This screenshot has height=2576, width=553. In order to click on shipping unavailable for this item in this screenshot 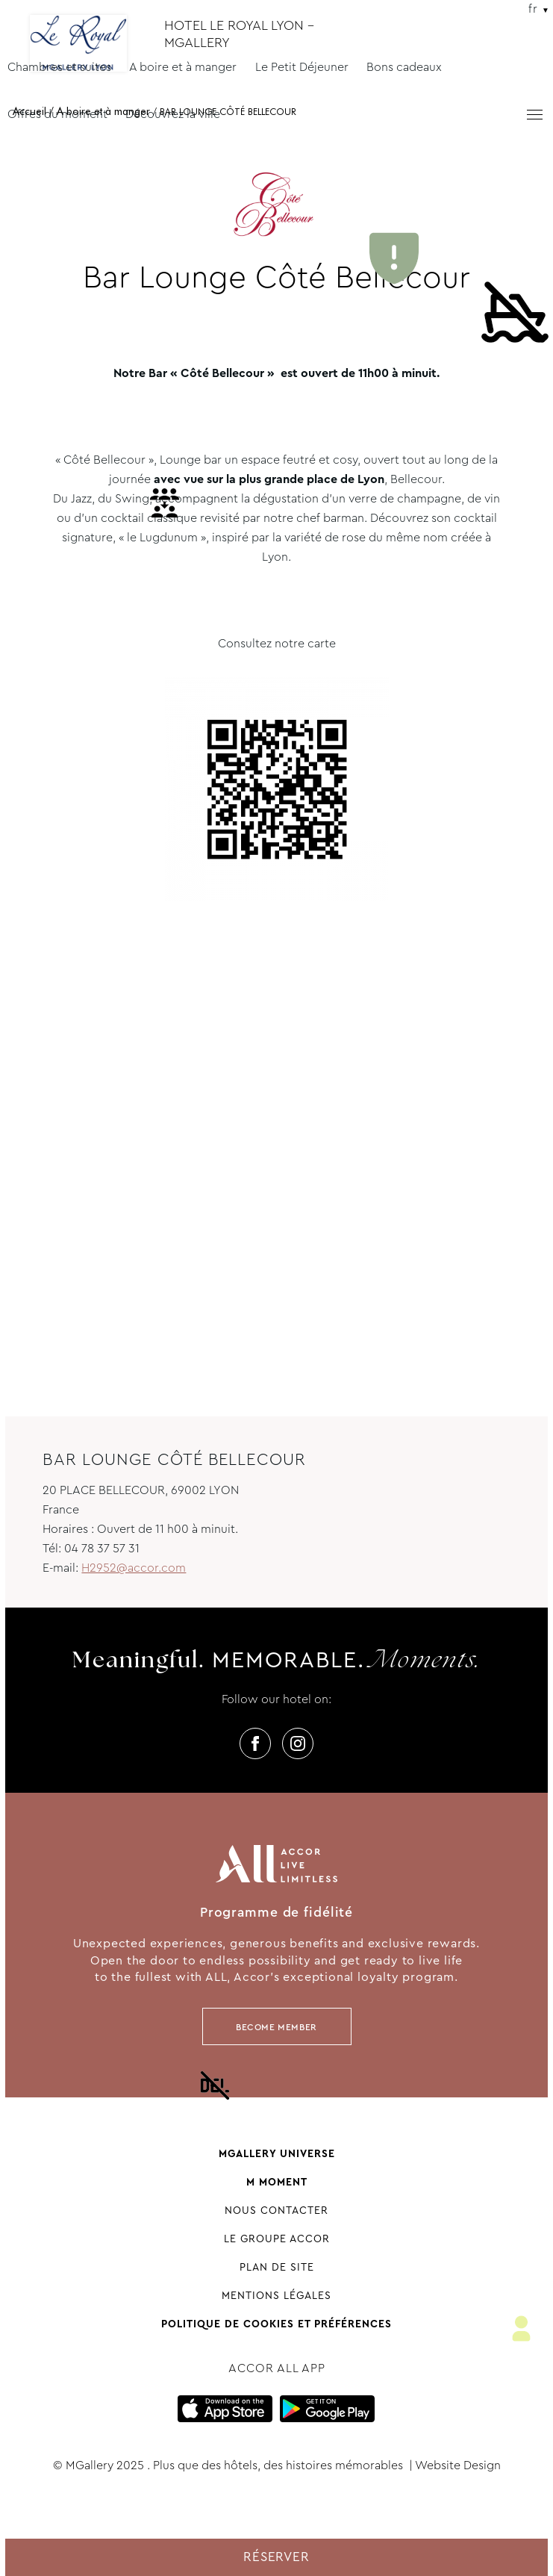, I will do `click(515, 312)`.